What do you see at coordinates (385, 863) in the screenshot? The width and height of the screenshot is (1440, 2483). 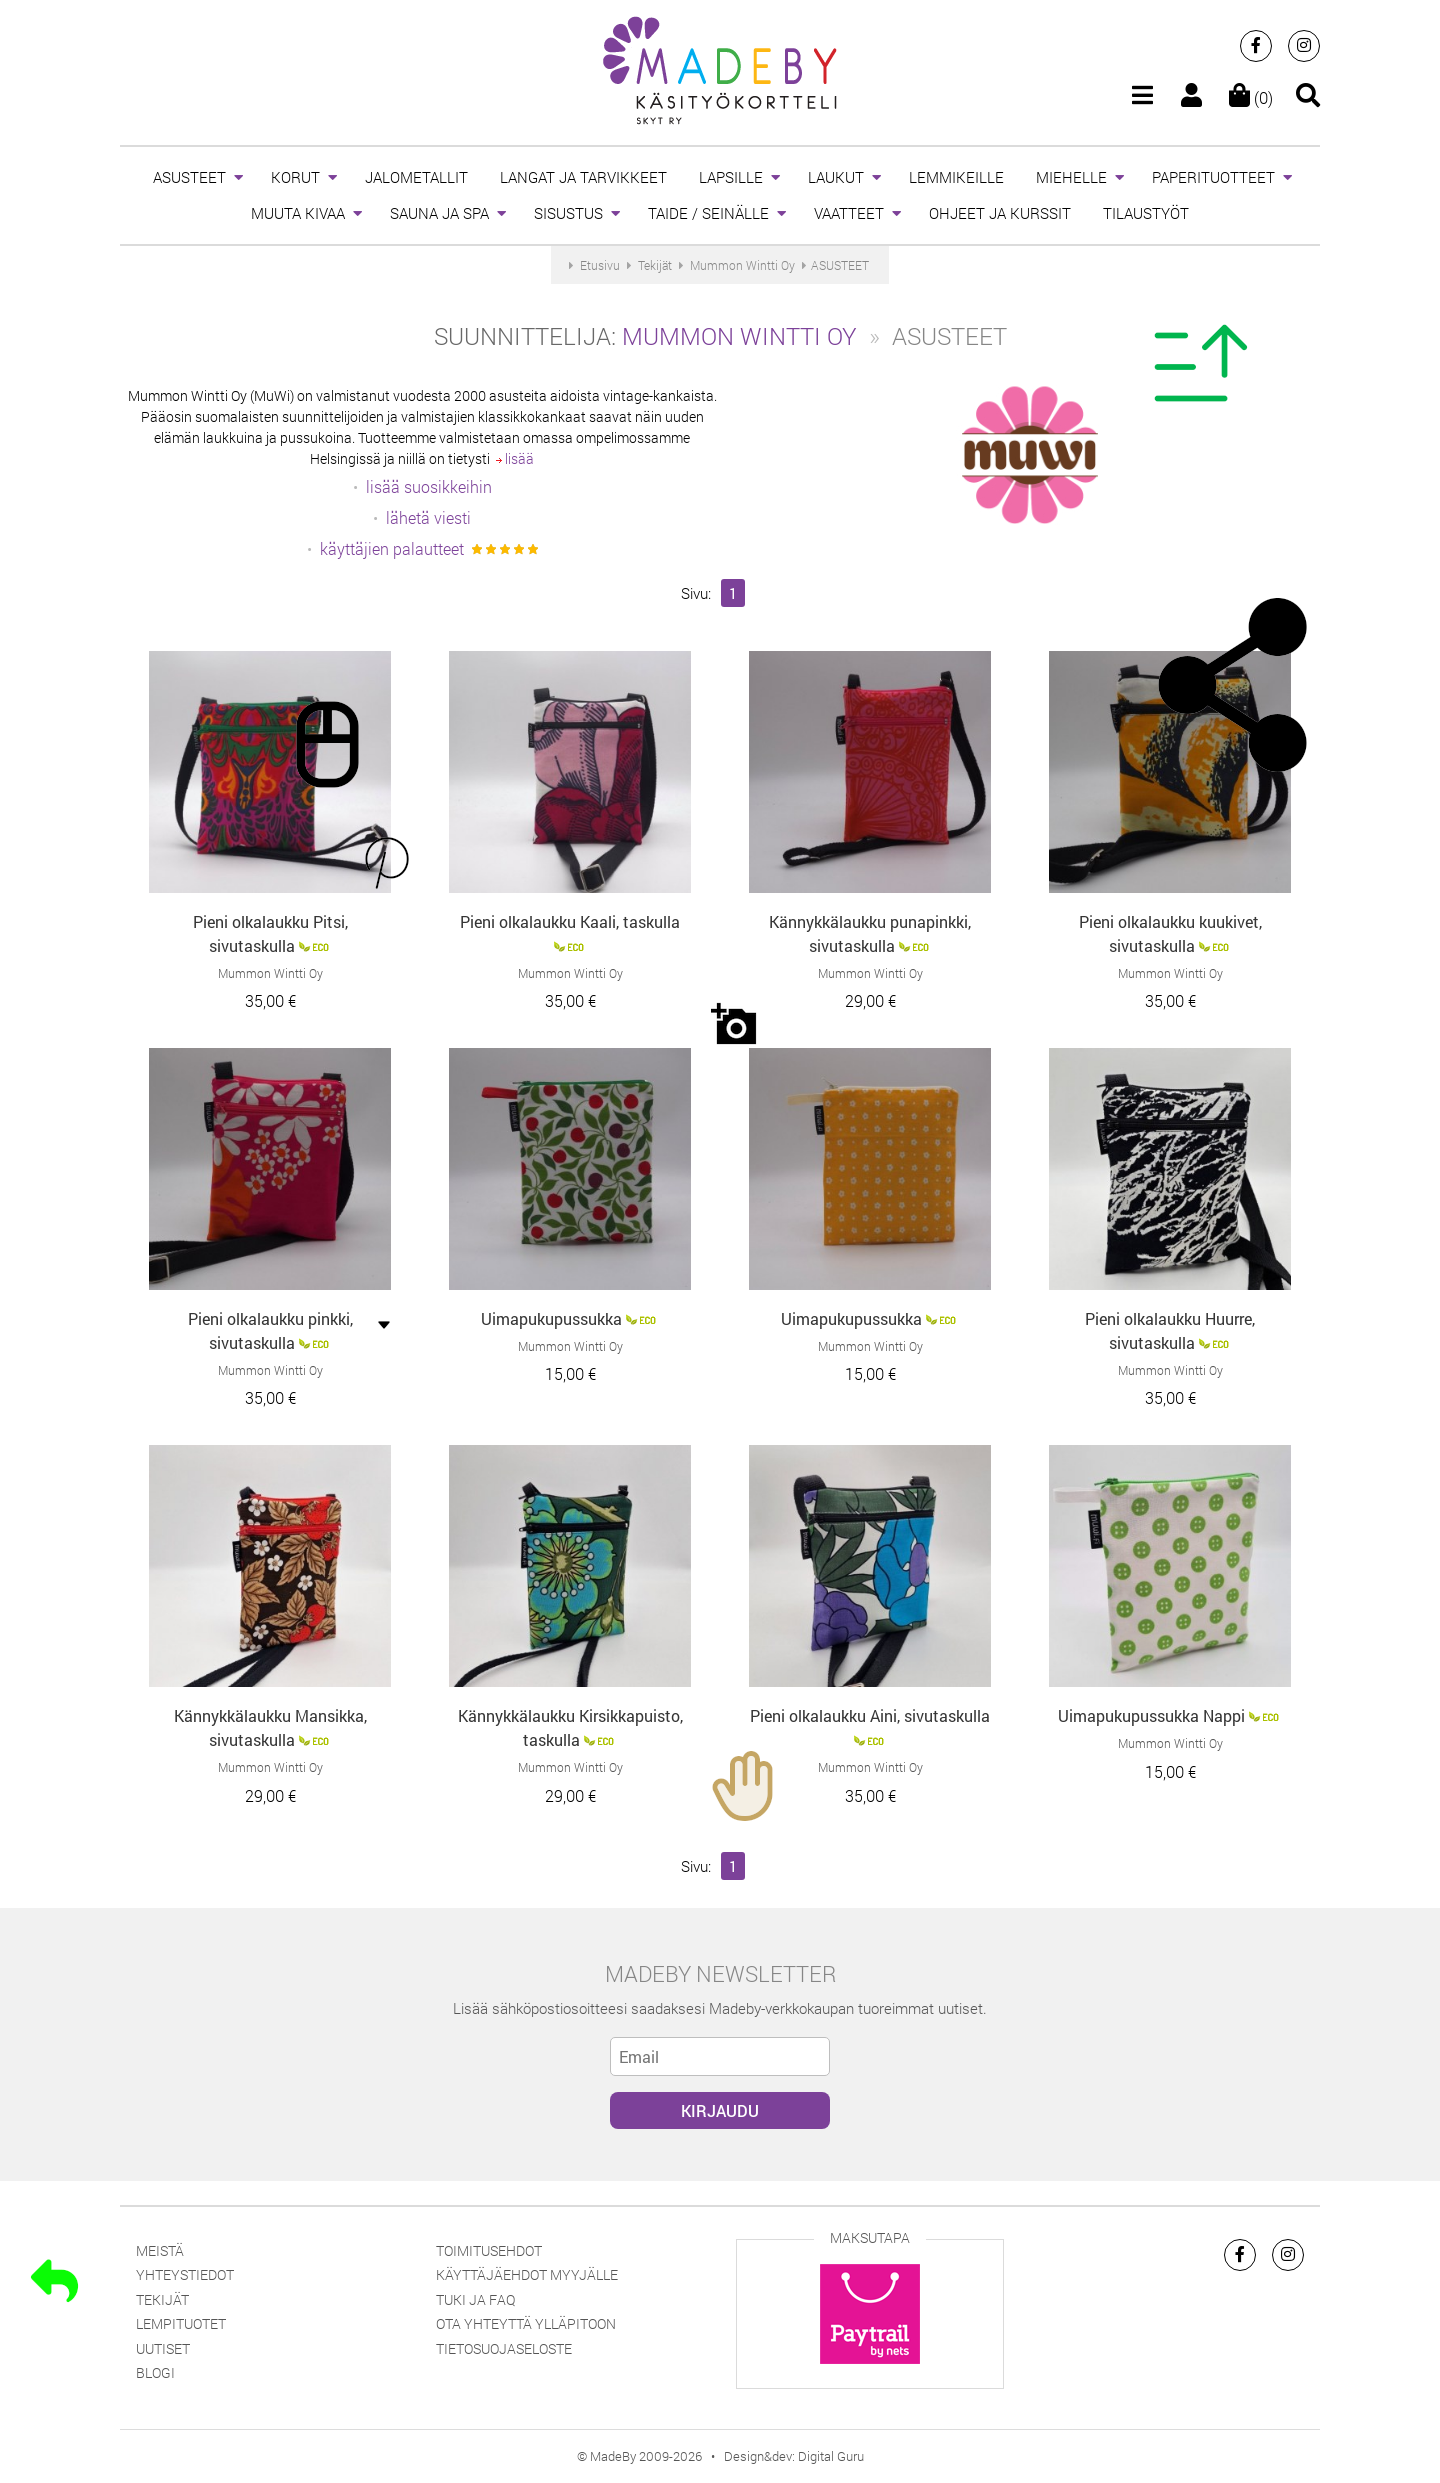 I see `open Pinterest app` at bounding box center [385, 863].